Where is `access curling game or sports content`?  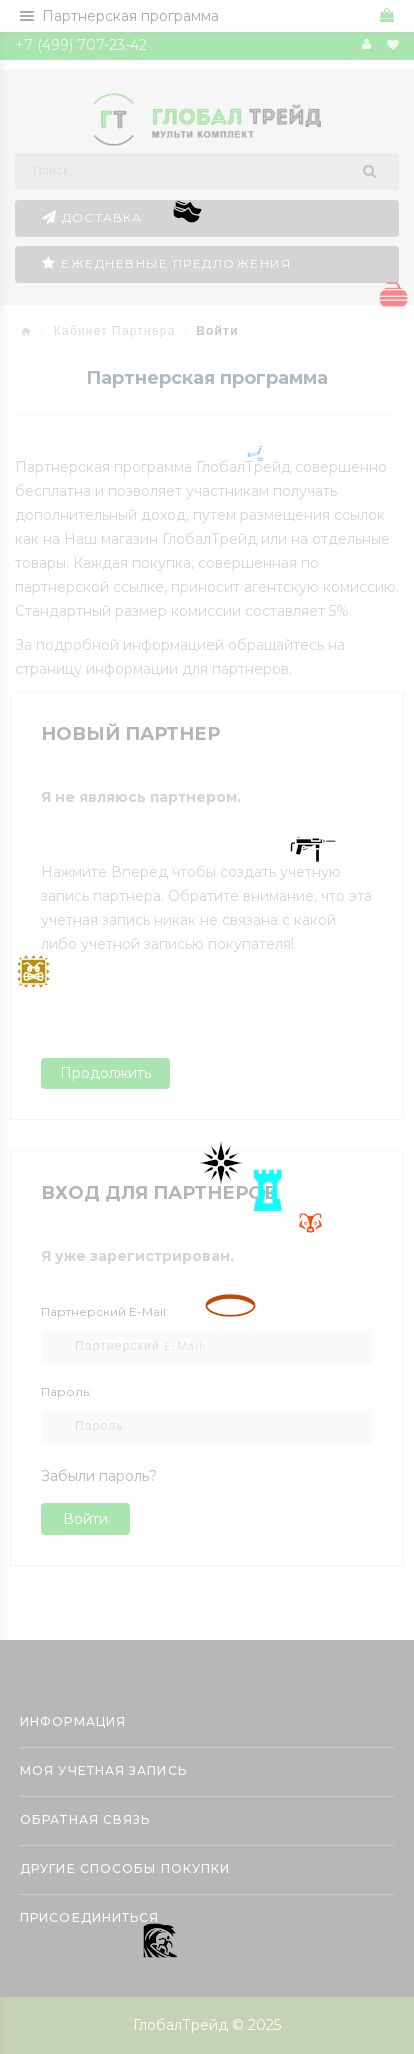 access curling game or sports content is located at coordinates (393, 292).